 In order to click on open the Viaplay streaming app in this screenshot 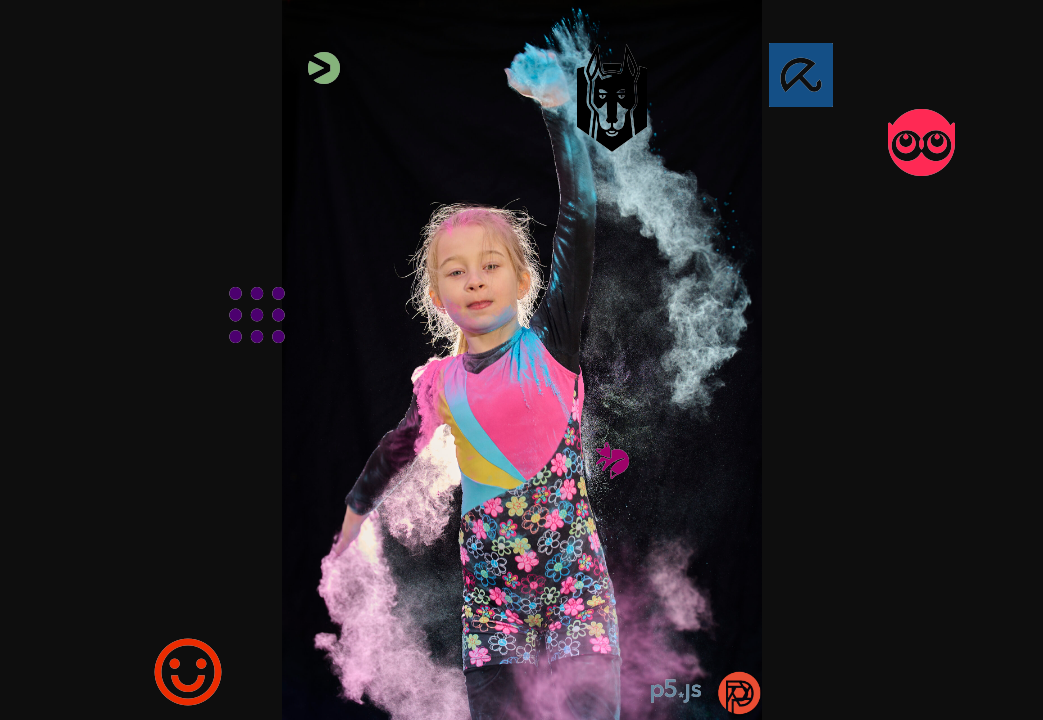, I will do `click(324, 68)`.